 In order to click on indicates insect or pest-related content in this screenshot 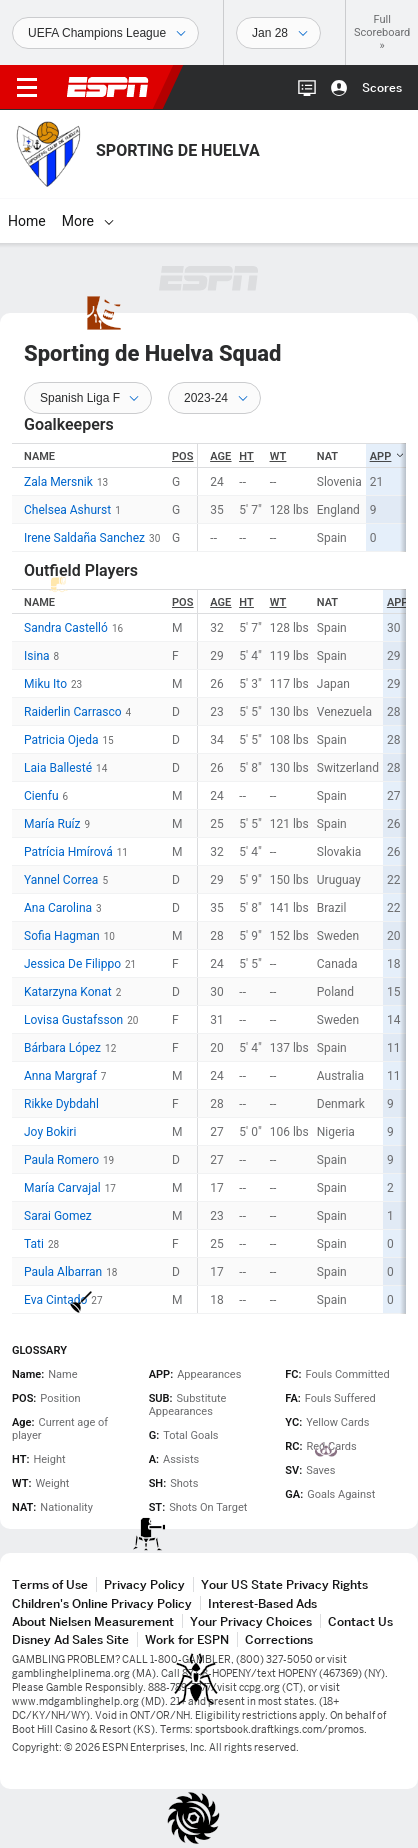, I will do `click(196, 1679)`.